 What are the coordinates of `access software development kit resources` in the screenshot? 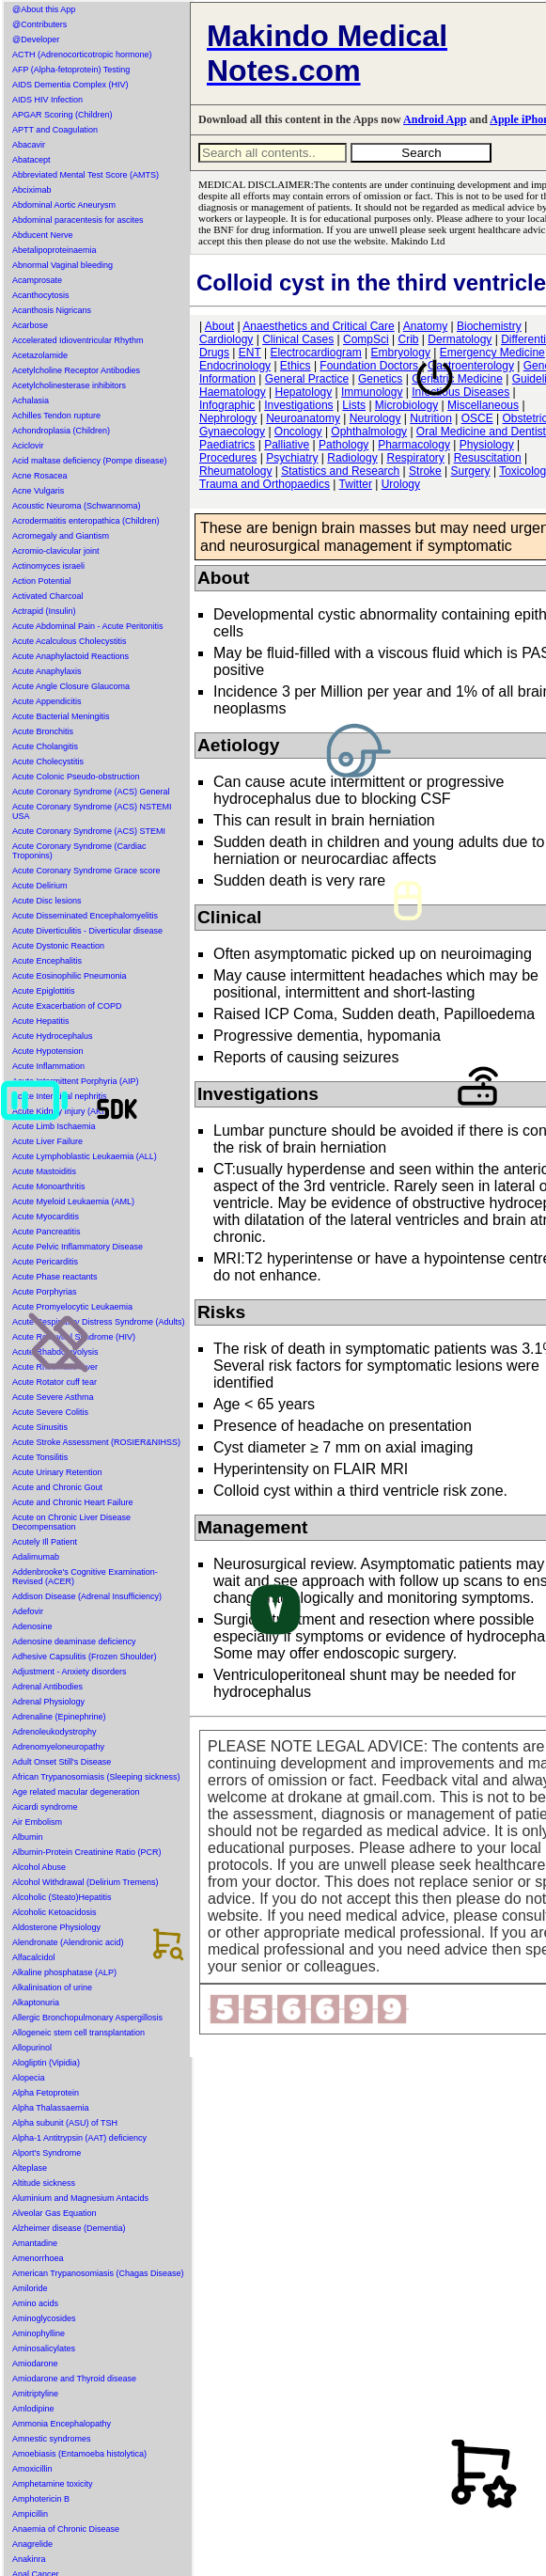 It's located at (117, 1108).